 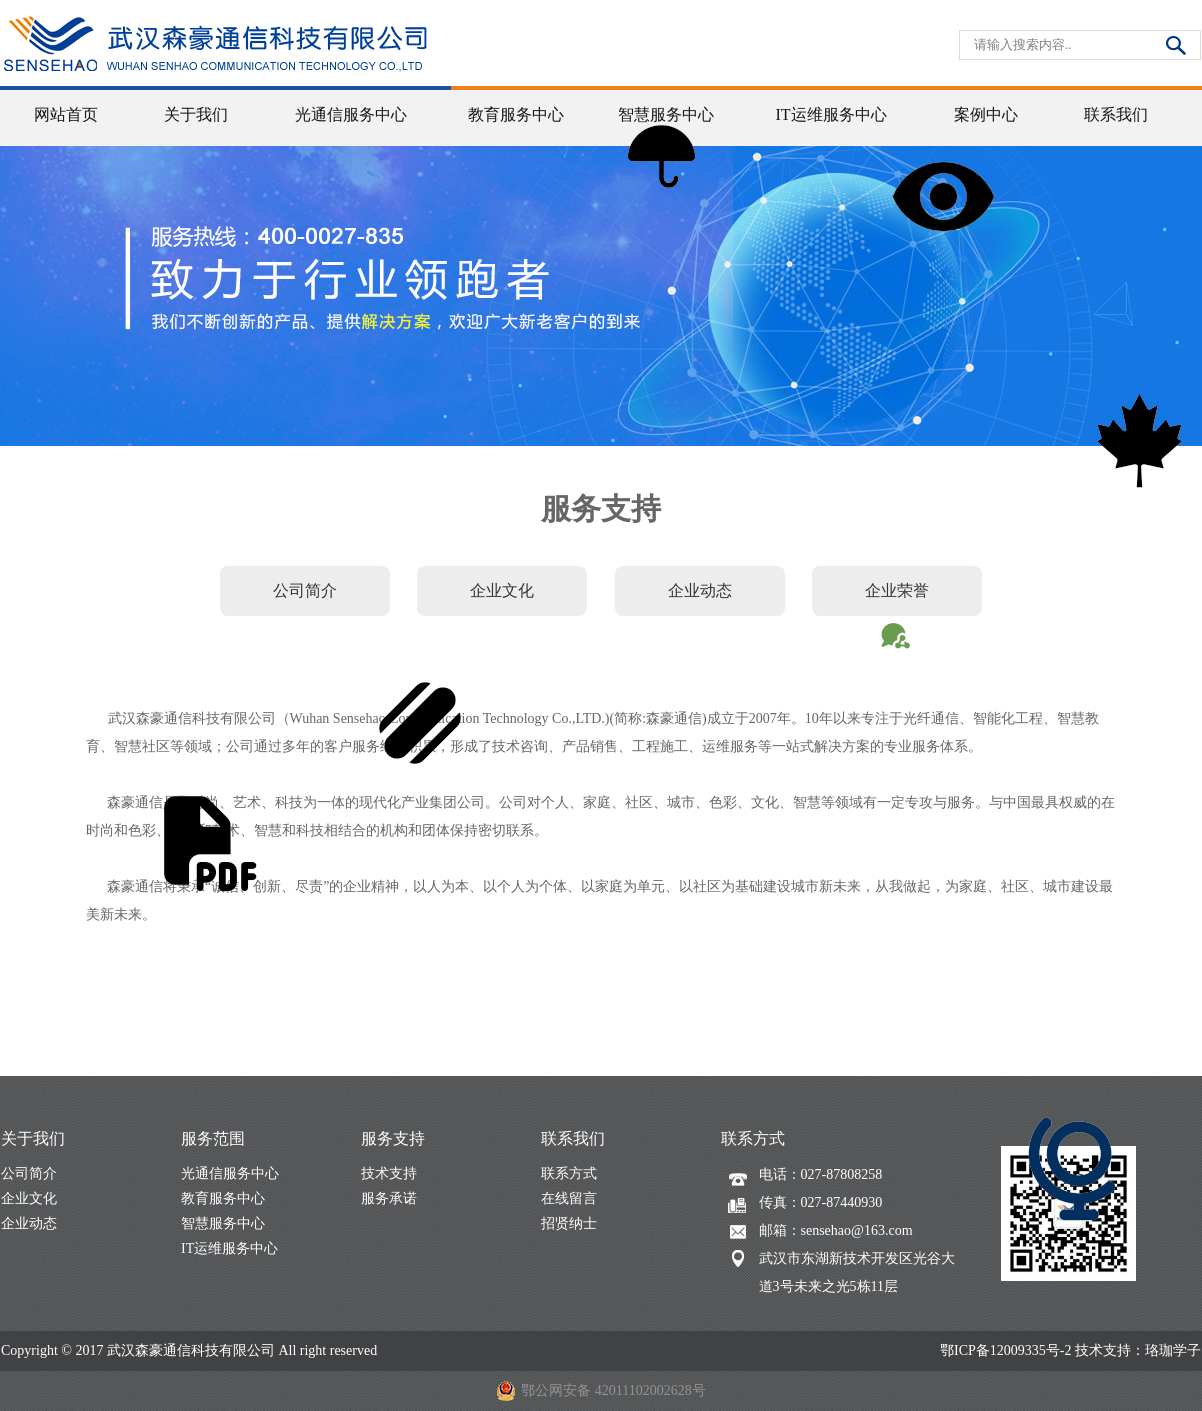 What do you see at coordinates (1139, 440) in the screenshot?
I see `represents Canada or Canadian content` at bounding box center [1139, 440].